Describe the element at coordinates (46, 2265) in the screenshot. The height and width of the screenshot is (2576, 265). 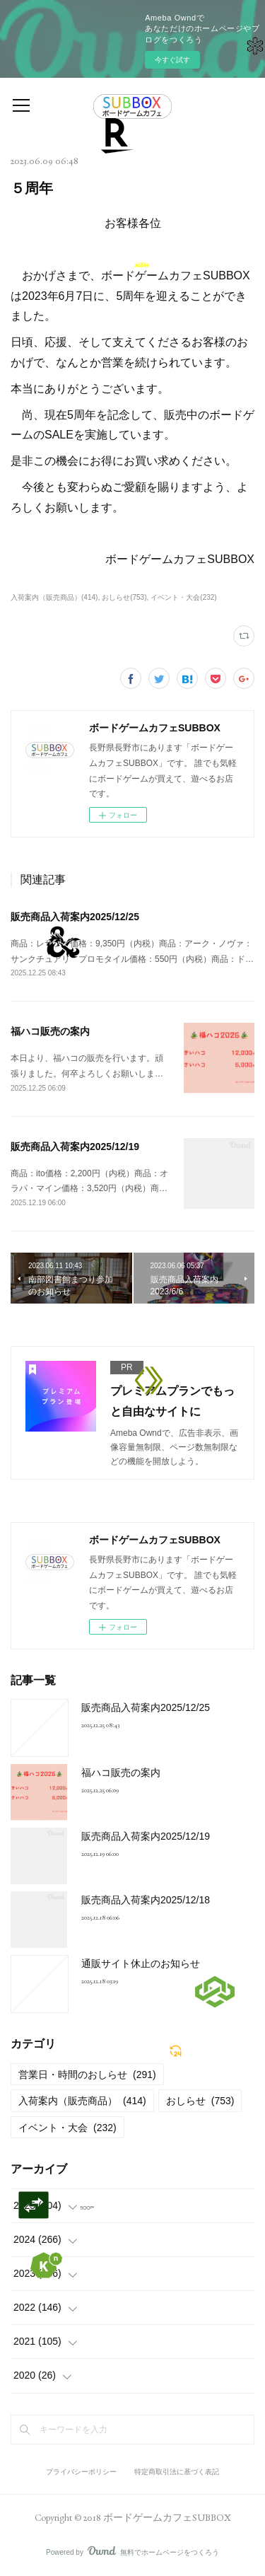
I see `knative serverless platform logo` at that location.